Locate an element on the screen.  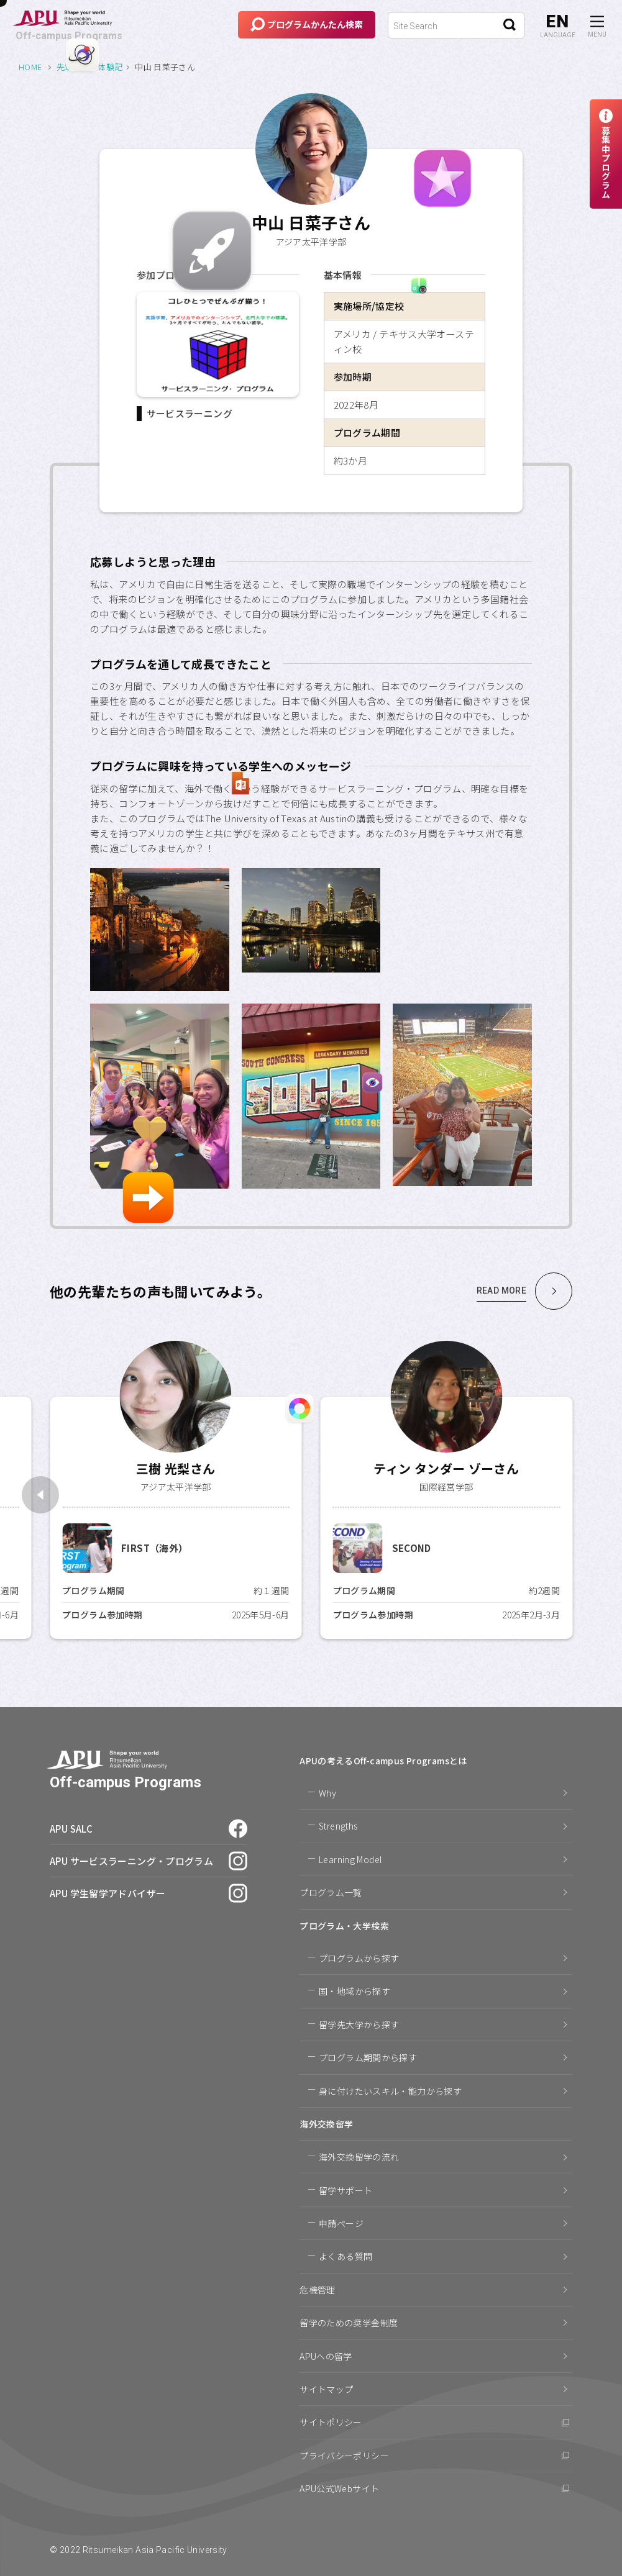
open mkvmerge video merging tool is located at coordinates (82, 55).